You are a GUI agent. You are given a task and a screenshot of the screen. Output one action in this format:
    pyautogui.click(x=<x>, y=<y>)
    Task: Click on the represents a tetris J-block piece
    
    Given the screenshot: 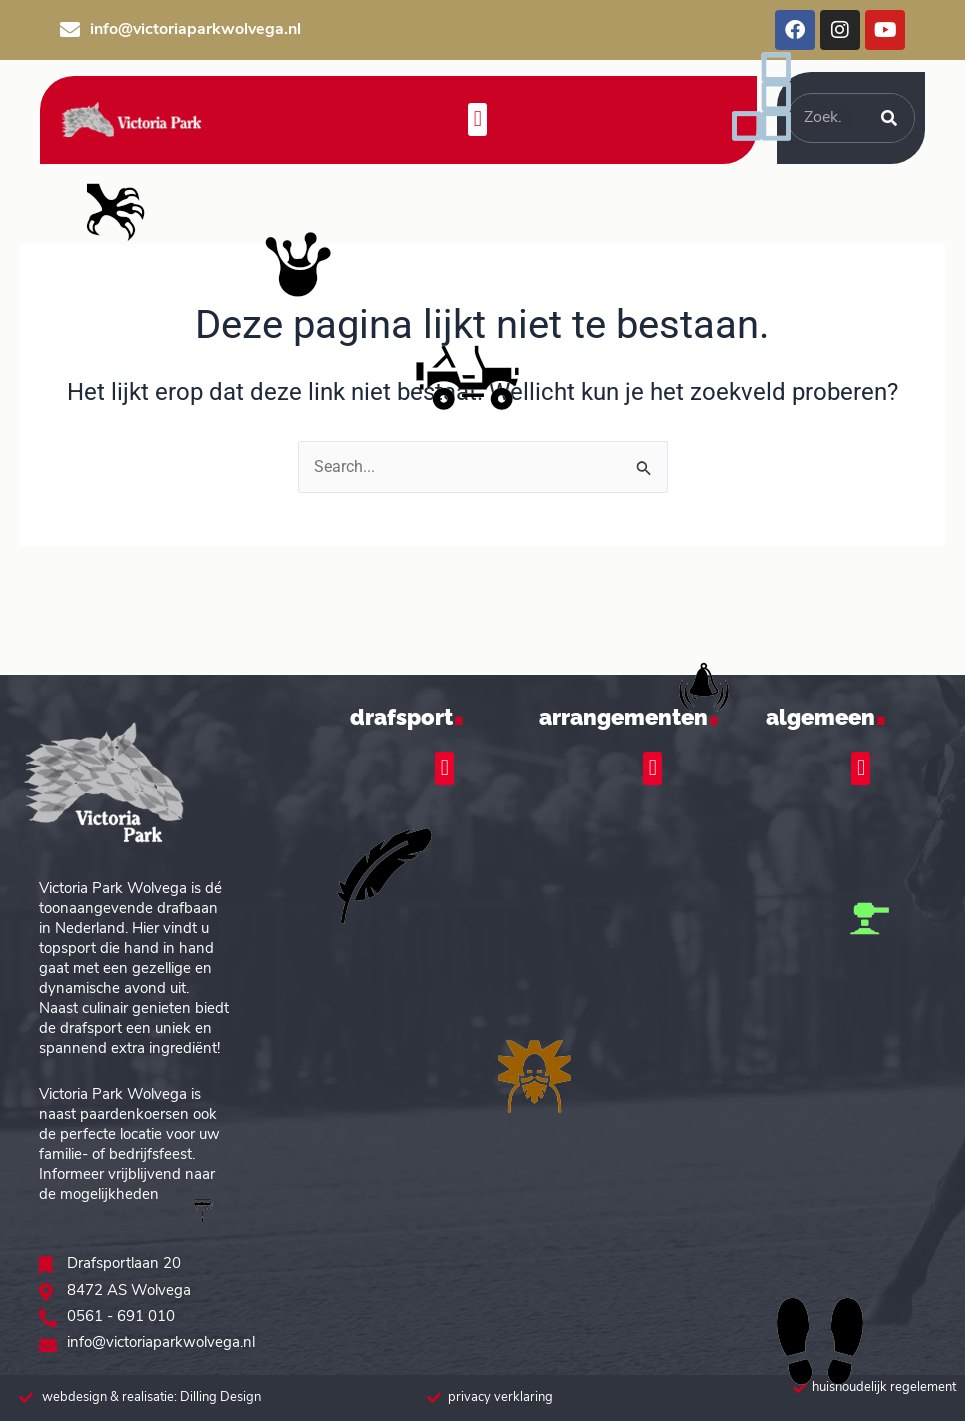 What is the action you would take?
    pyautogui.click(x=761, y=96)
    